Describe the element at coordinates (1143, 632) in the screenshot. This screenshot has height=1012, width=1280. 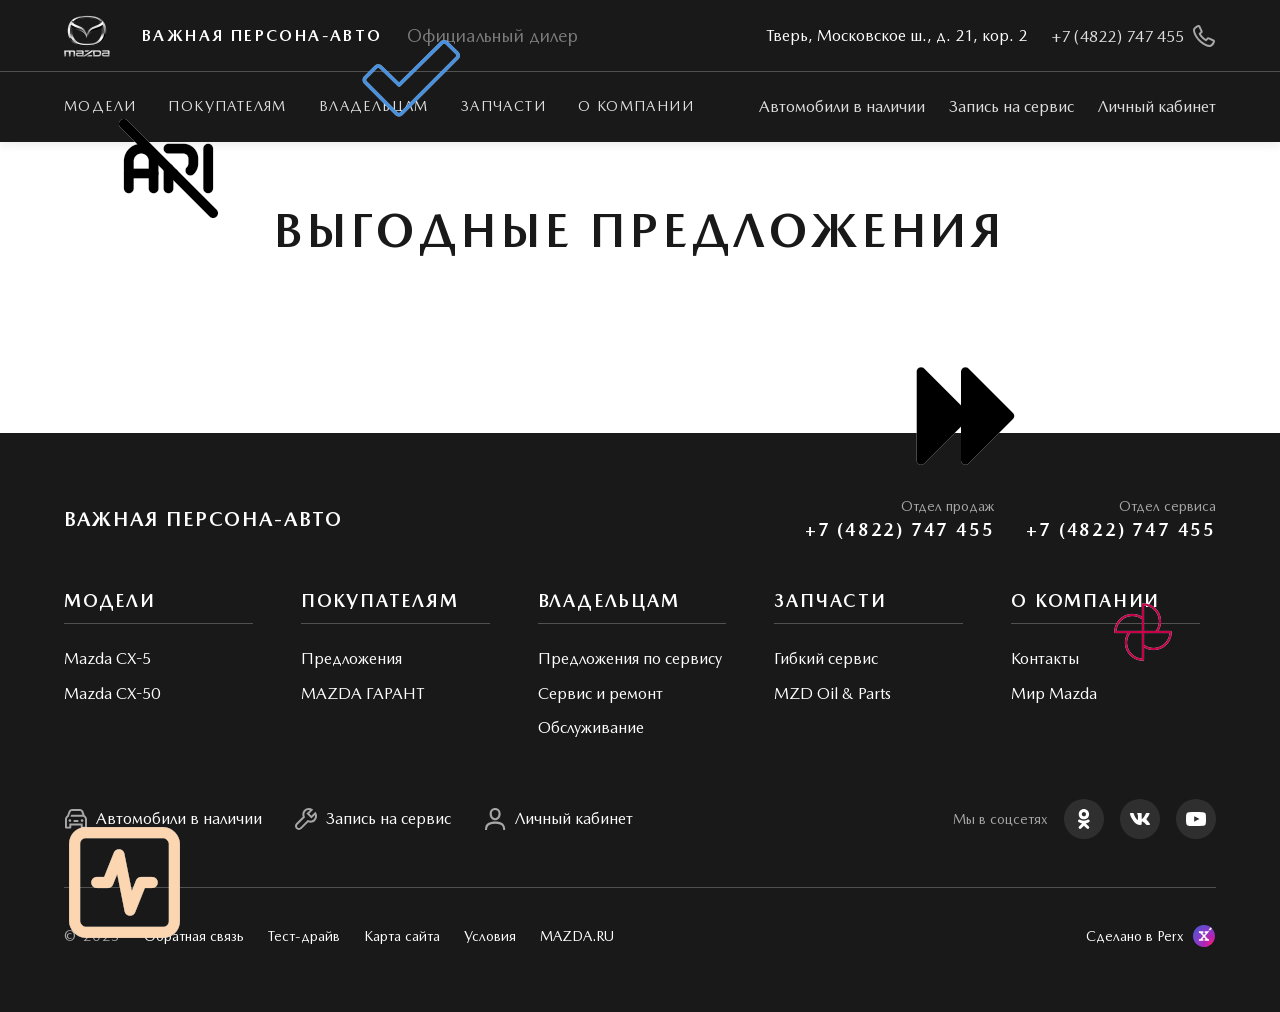
I see `open google photos app` at that location.